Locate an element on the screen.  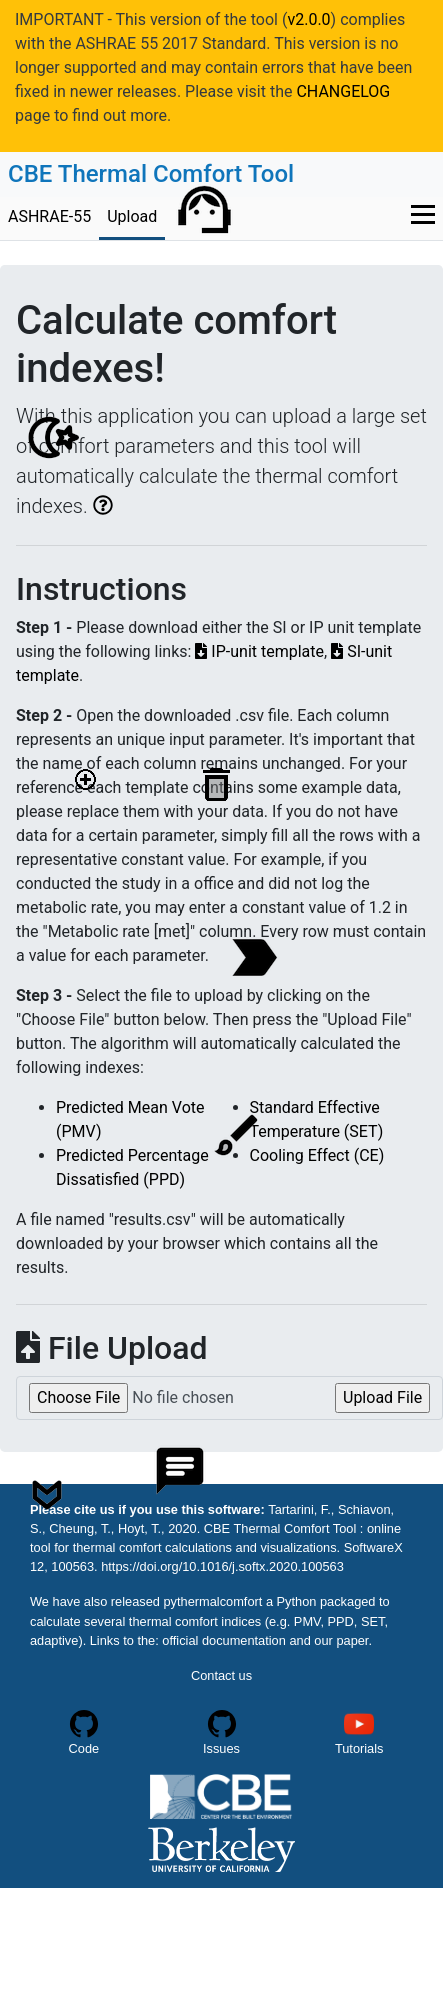
mark a message or item as important is located at coordinates (253, 957).